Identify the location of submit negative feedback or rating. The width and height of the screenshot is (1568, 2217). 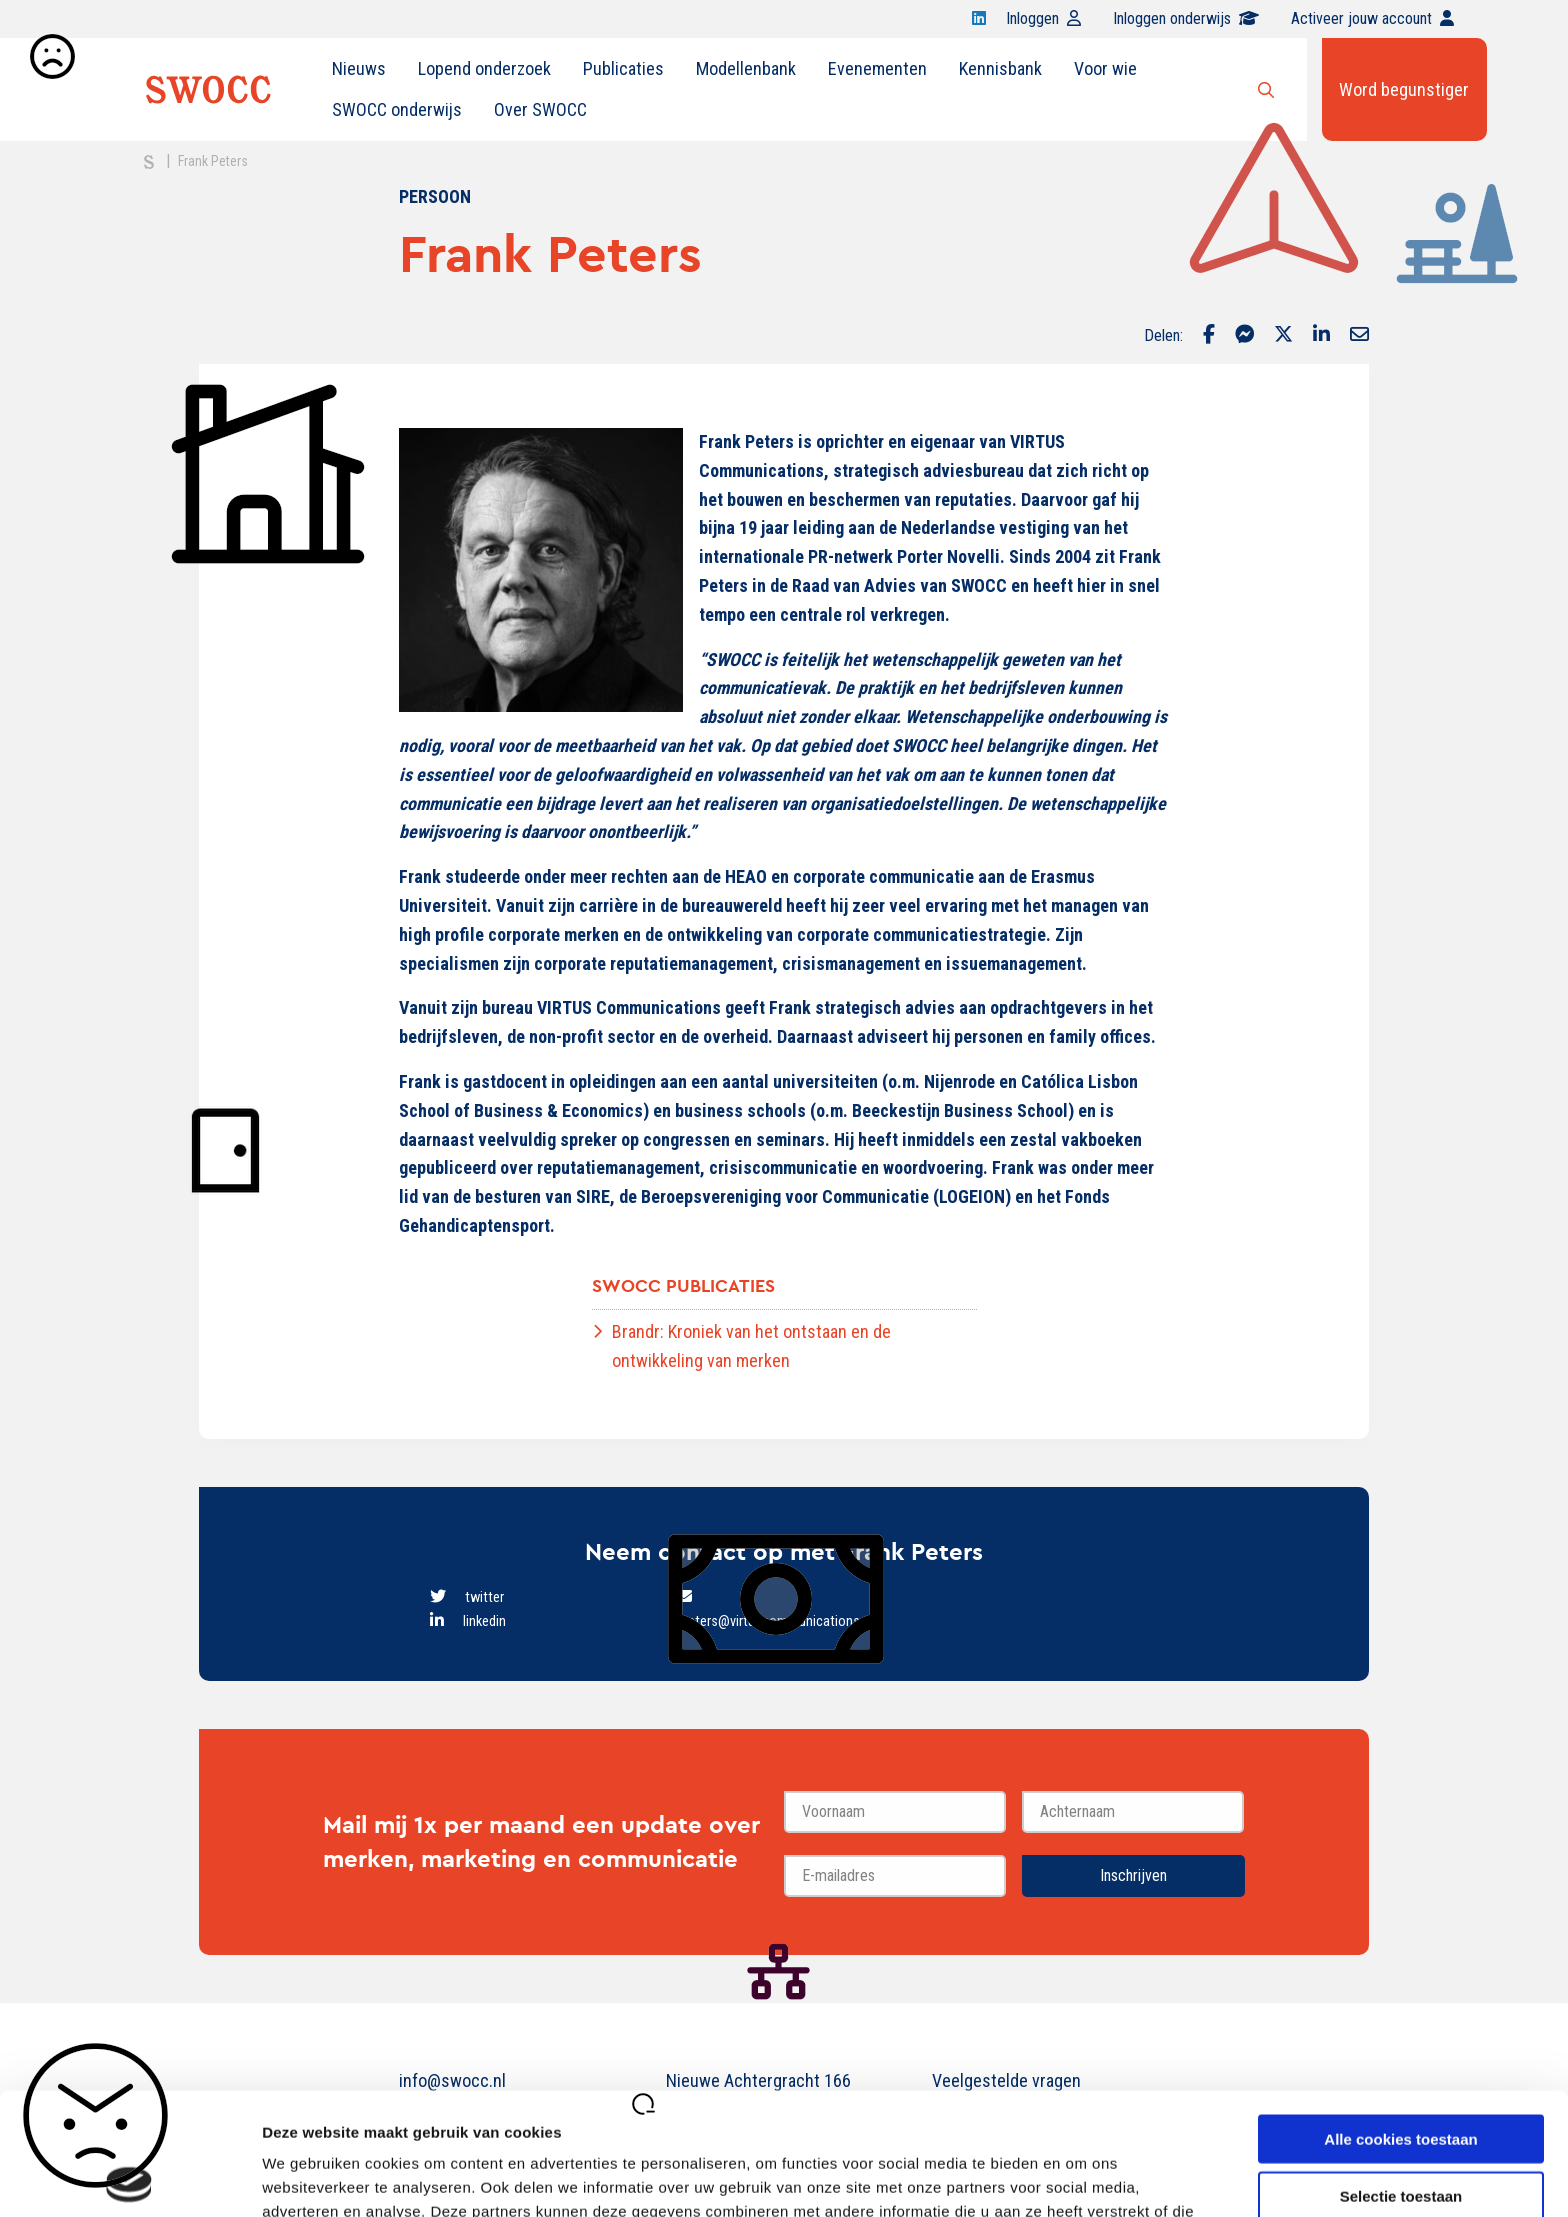
(52, 56).